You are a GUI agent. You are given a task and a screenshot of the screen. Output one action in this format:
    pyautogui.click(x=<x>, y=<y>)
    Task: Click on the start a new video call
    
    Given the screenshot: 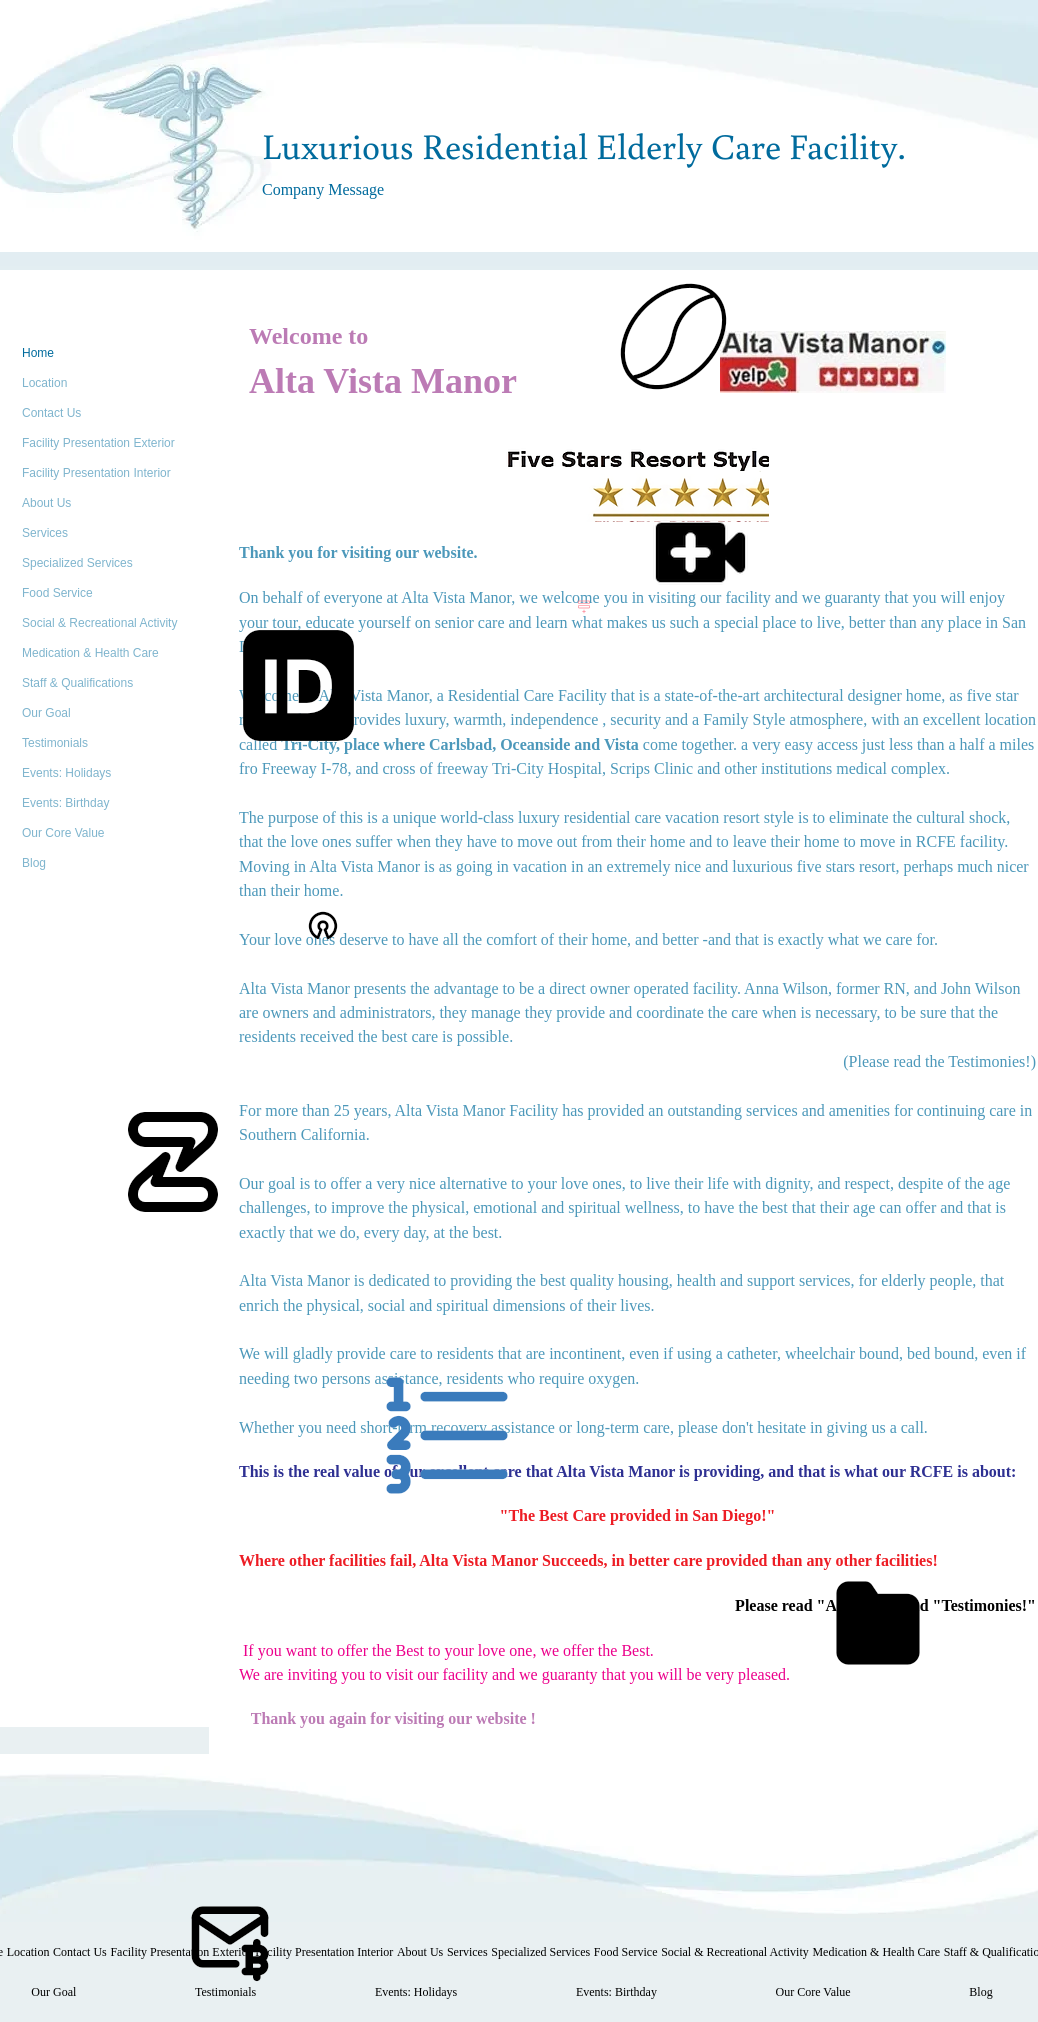 What is the action you would take?
    pyautogui.click(x=700, y=552)
    